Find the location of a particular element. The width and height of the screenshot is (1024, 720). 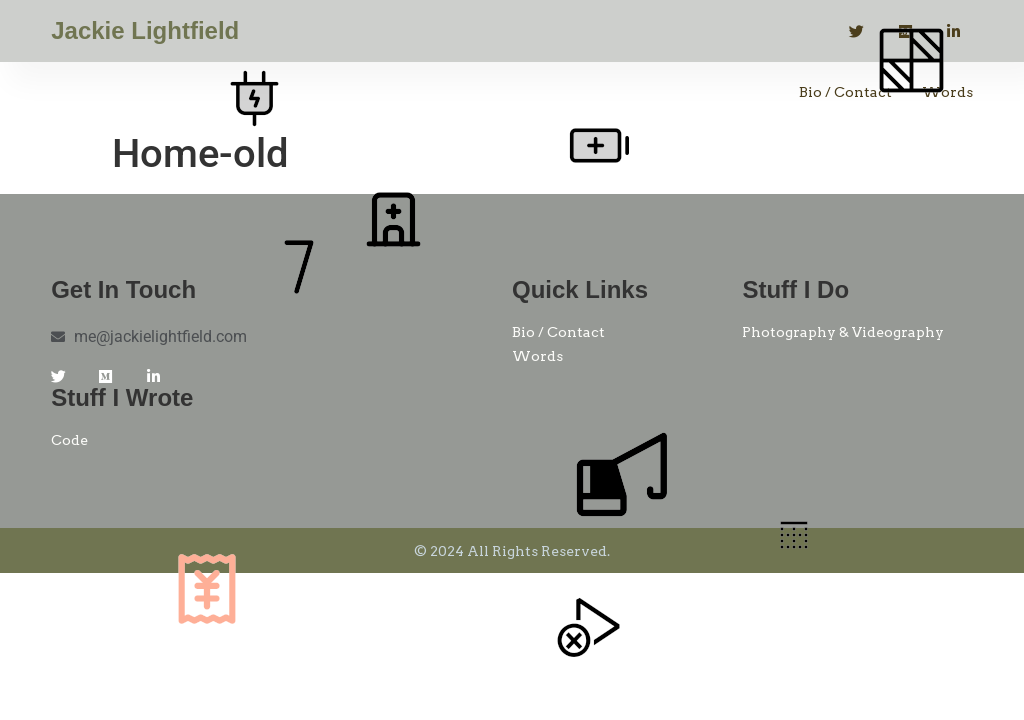

apply border to top edge of selection is located at coordinates (794, 535).